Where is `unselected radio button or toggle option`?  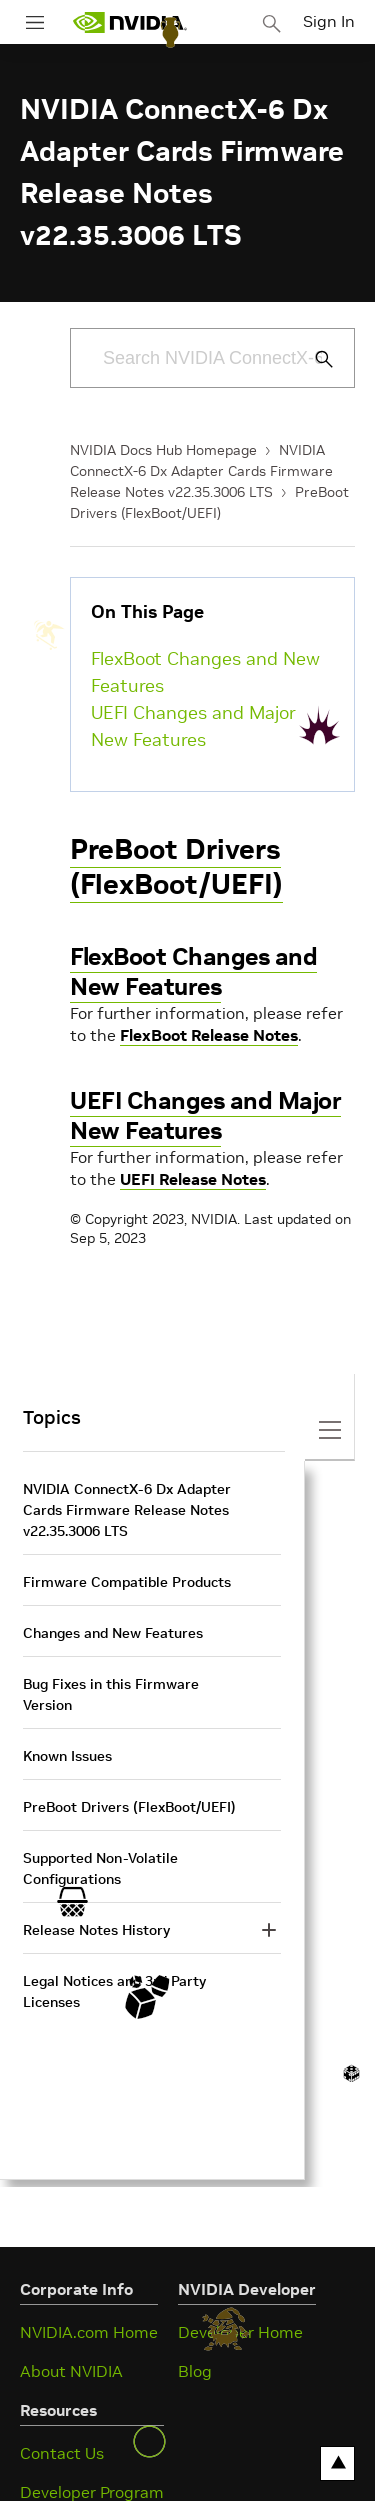 unselected radio button or toggle option is located at coordinates (149, 2441).